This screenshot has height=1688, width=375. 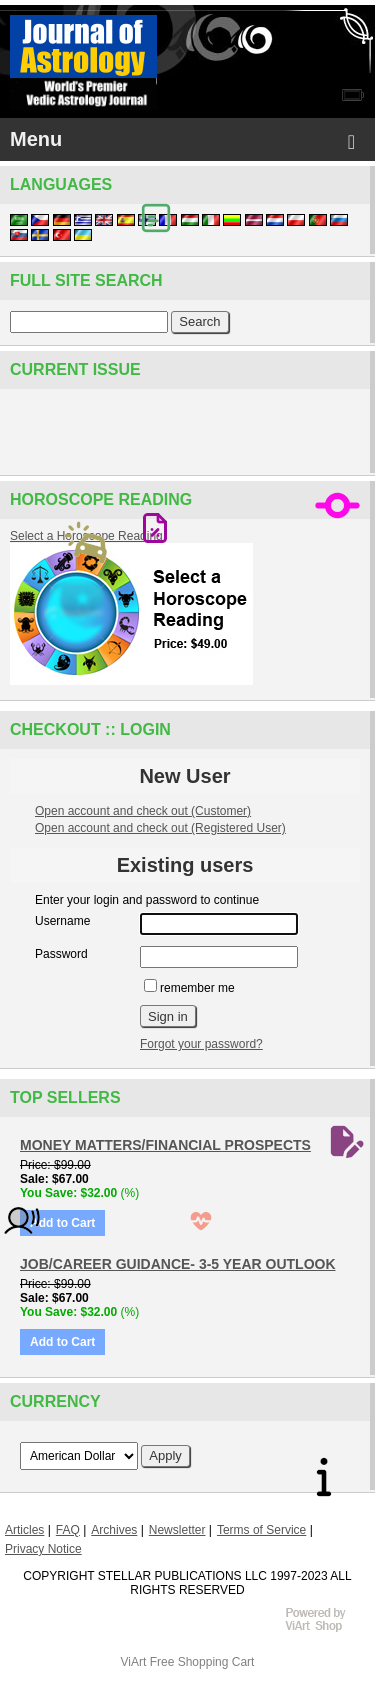 I want to click on user is speaking or broadcasting audio, so click(x=21, y=1220).